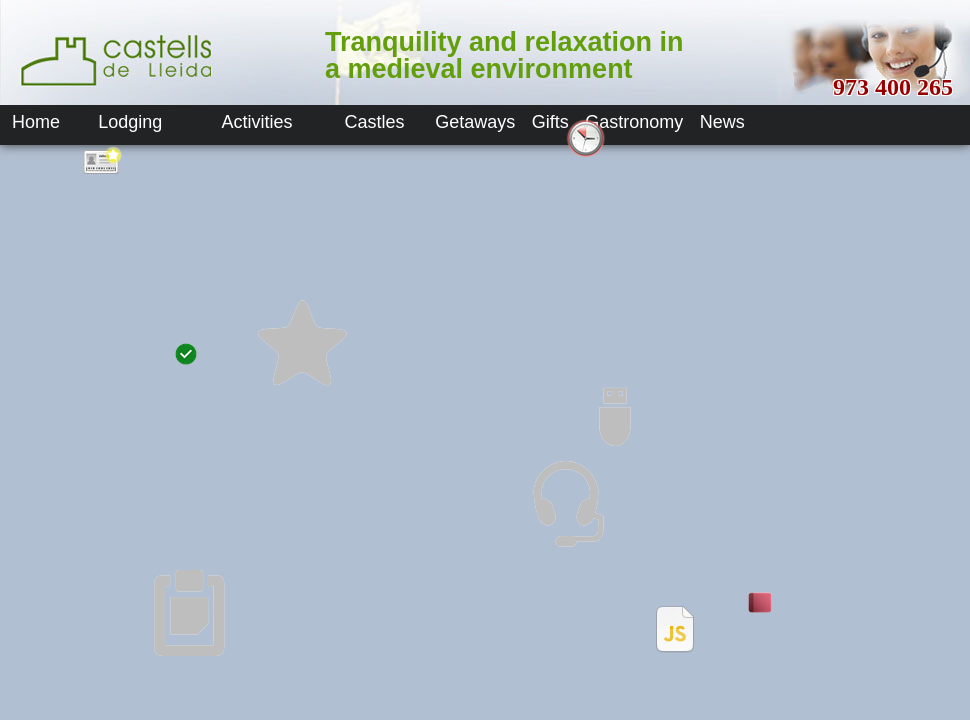 This screenshot has height=720, width=970. I want to click on add a new contact, so click(101, 160).